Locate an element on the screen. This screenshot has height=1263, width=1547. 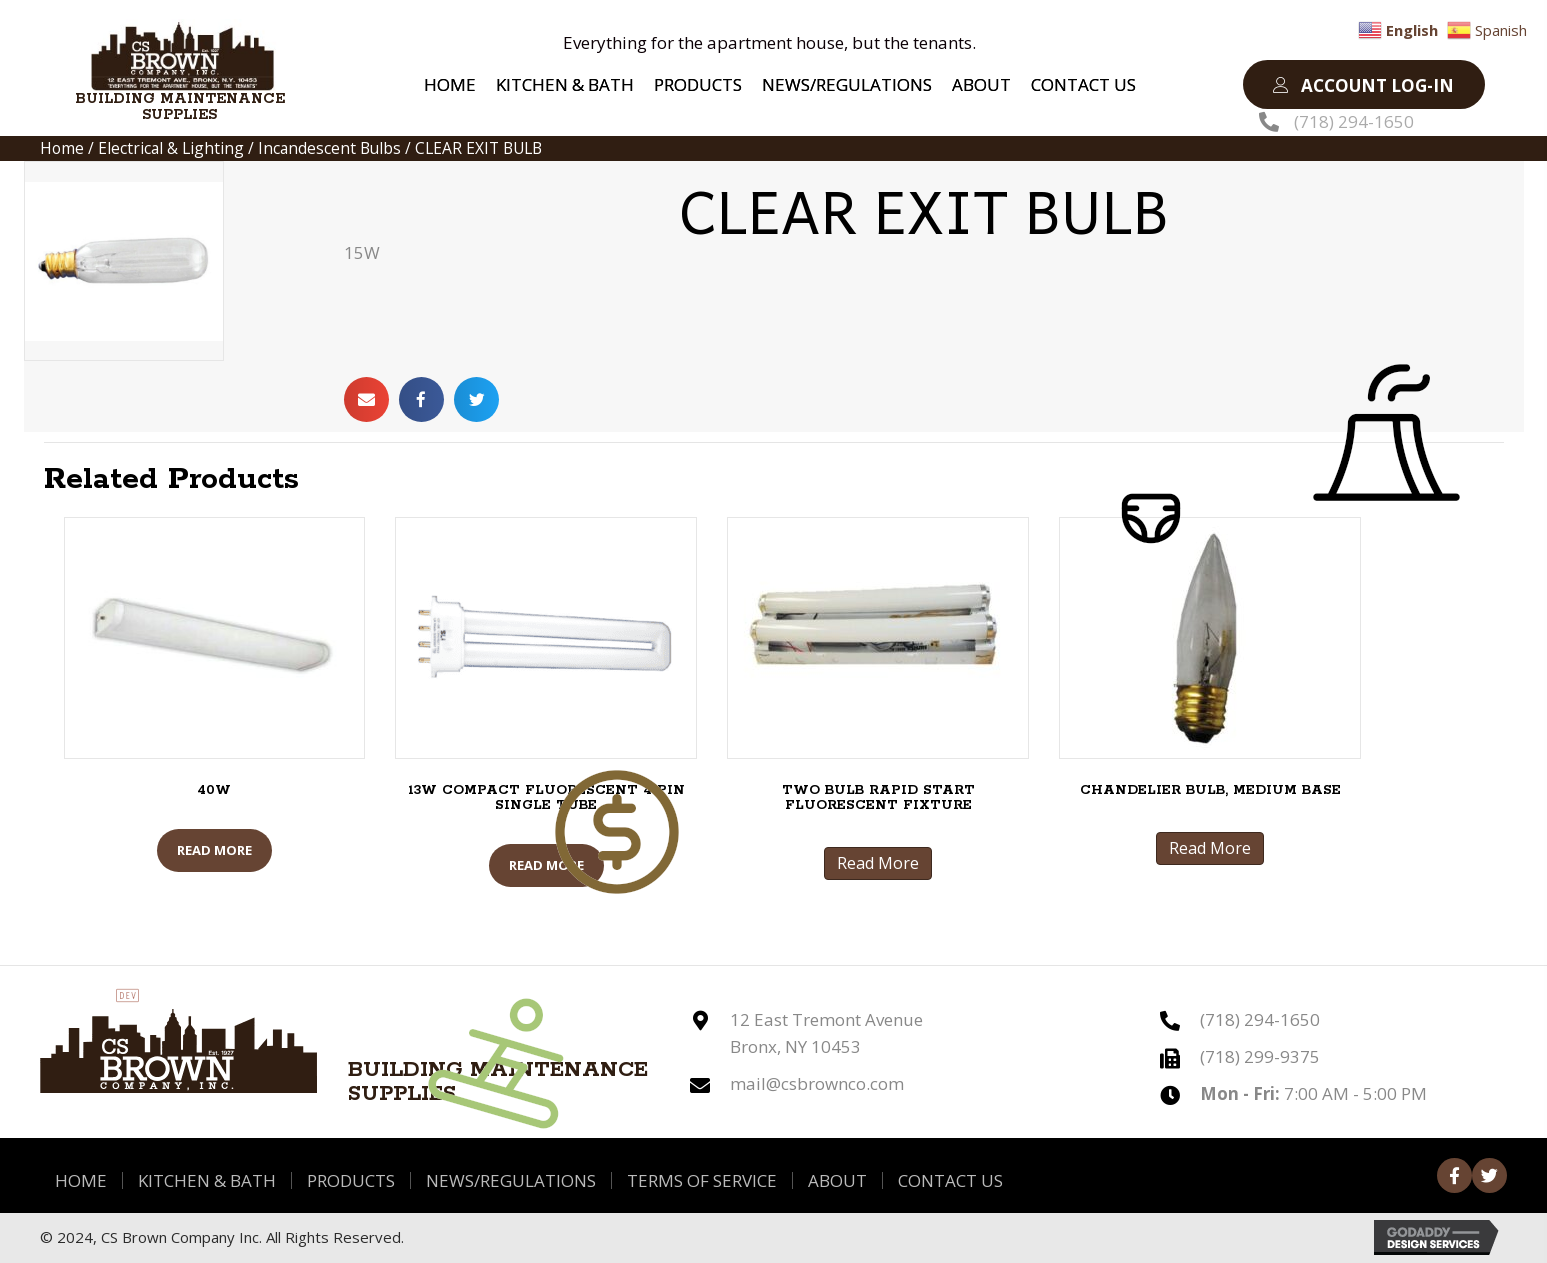
track diaper changes for baby care logging is located at coordinates (1151, 517).